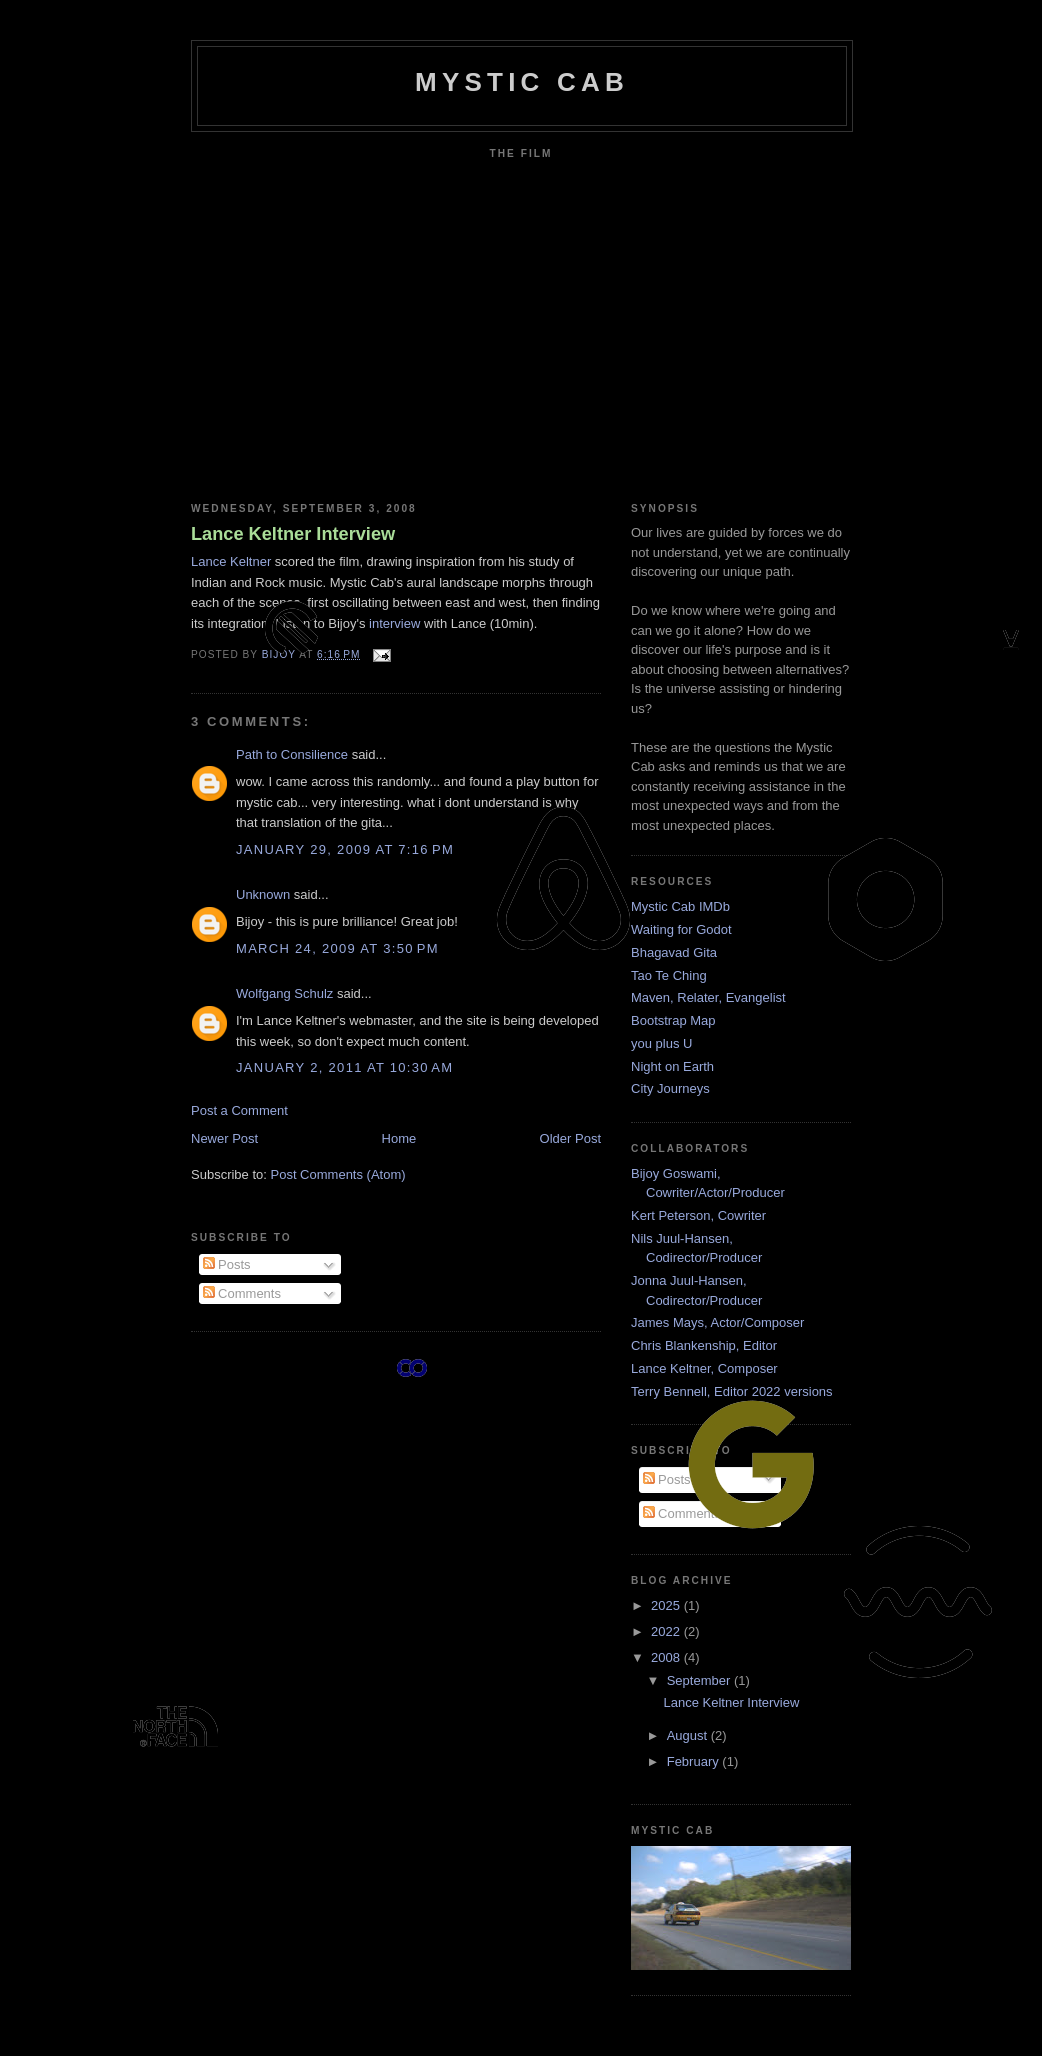 Image resolution: width=1042 pixels, height=2056 pixels. What do you see at coordinates (412, 1368) in the screenshot?
I see `open google colab` at bounding box center [412, 1368].